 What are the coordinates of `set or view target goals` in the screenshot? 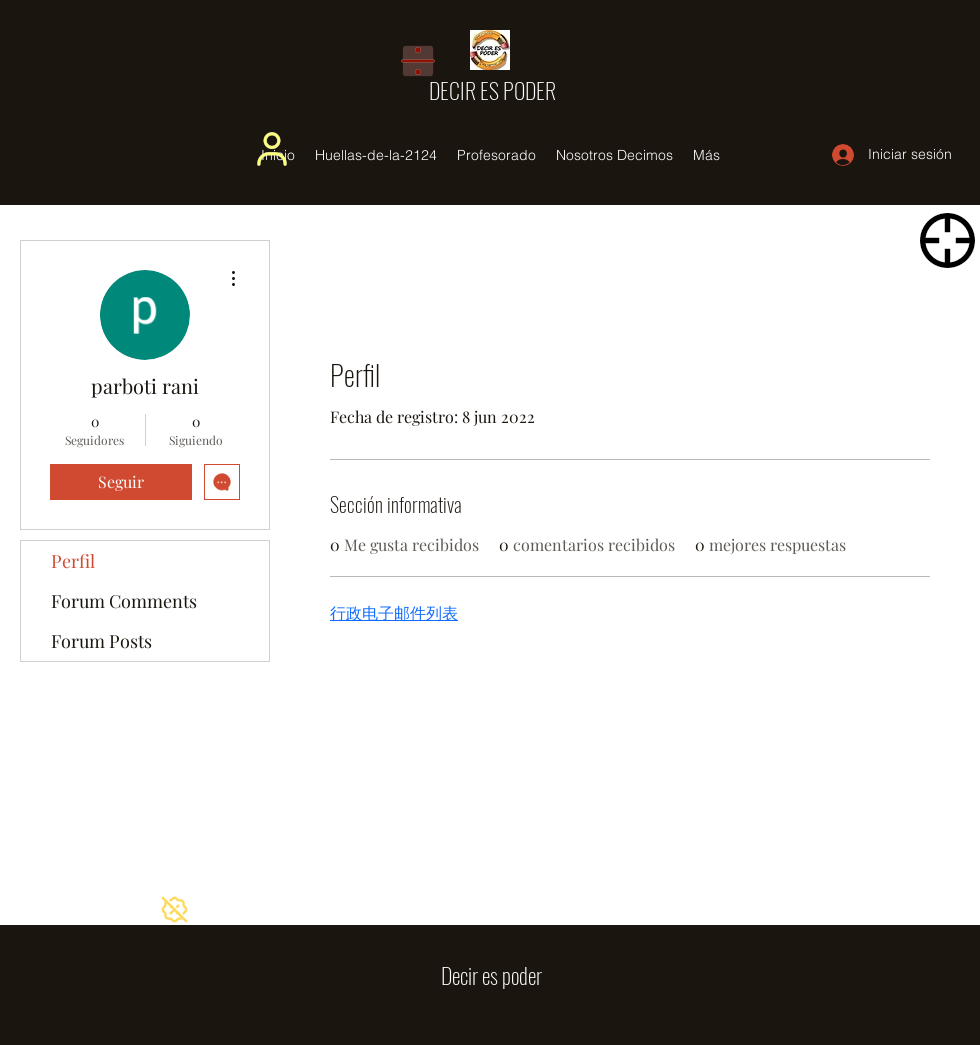 It's located at (947, 240).